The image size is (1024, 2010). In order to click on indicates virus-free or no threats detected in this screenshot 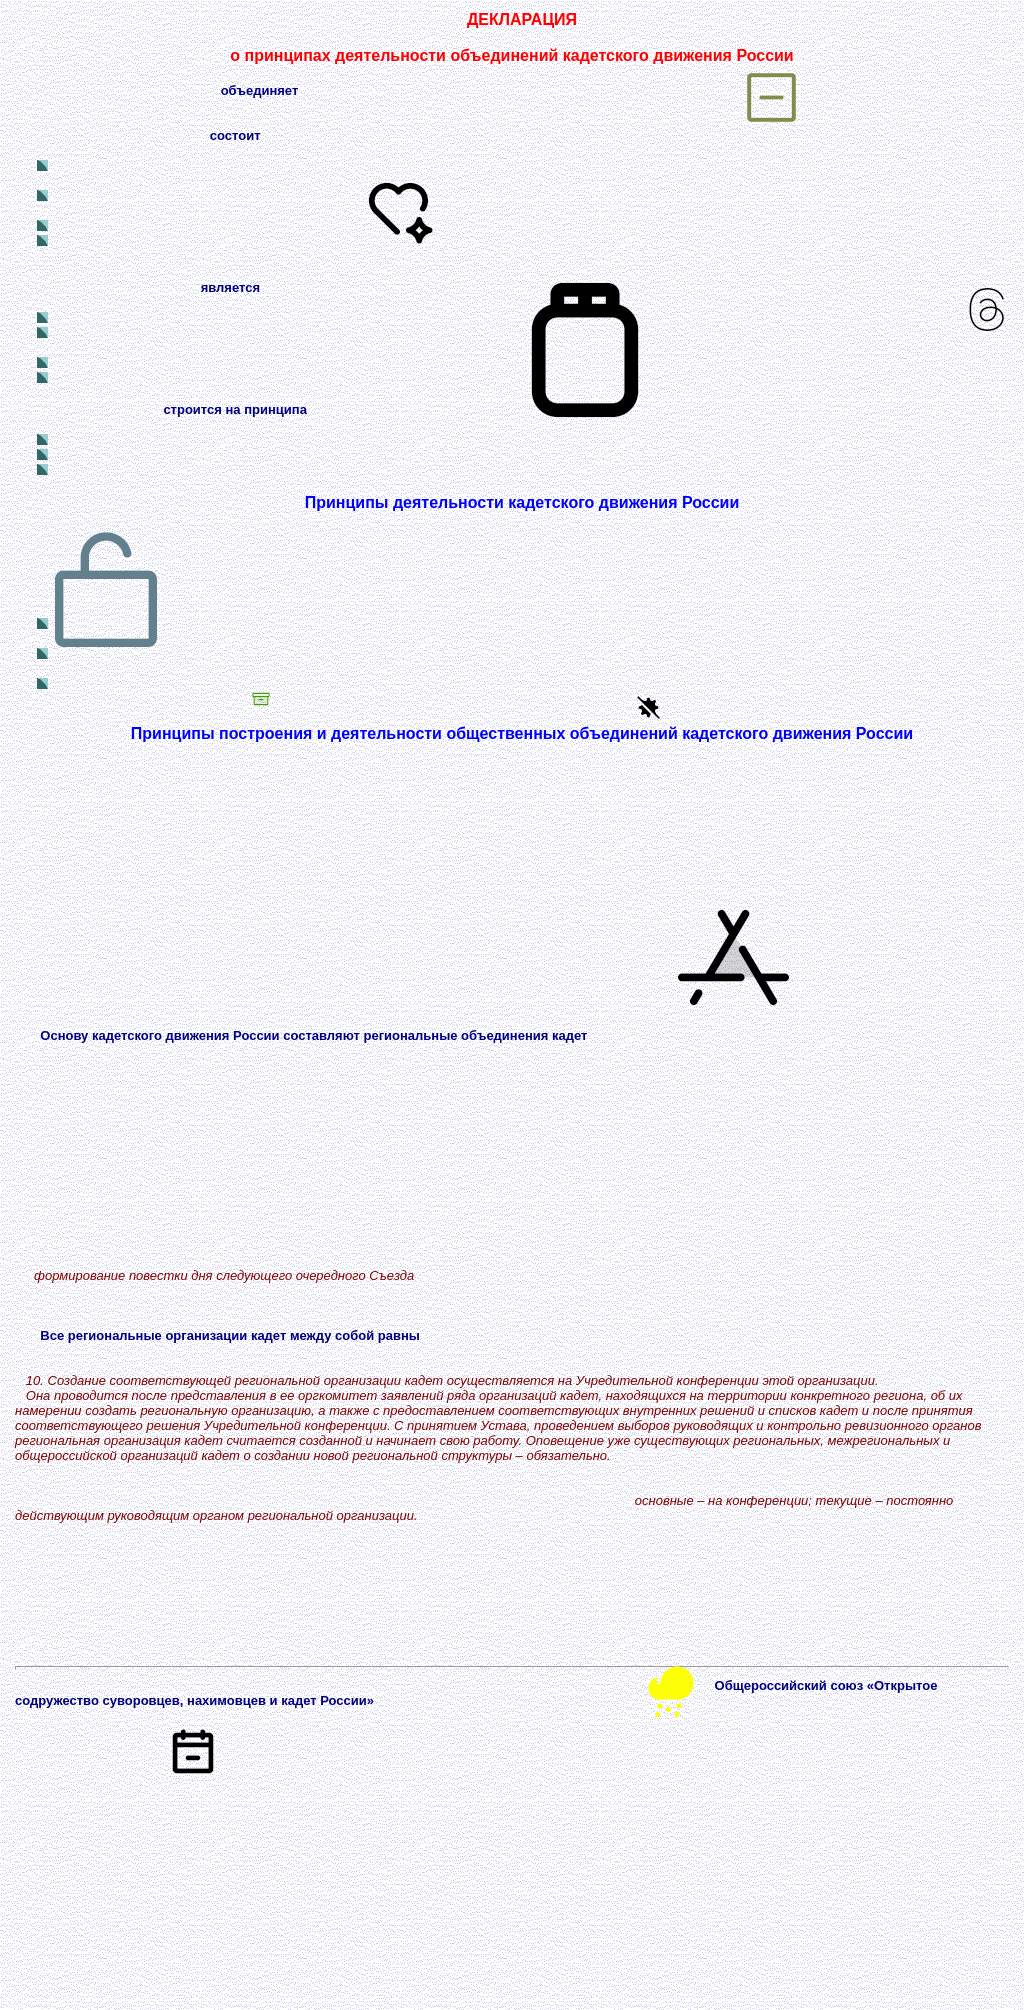, I will do `click(648, 707)`.